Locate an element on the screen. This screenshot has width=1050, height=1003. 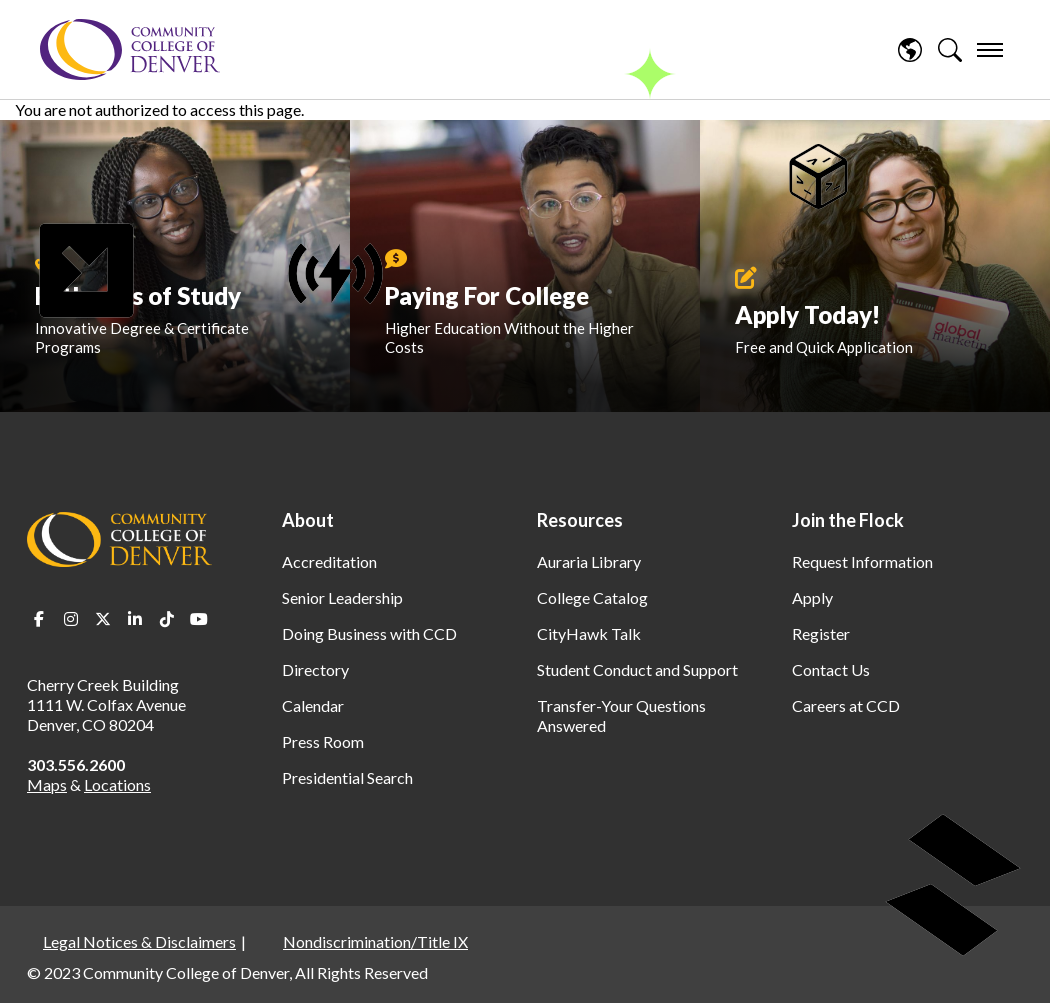
nanostores library logo is located at coordinates (953, 885).